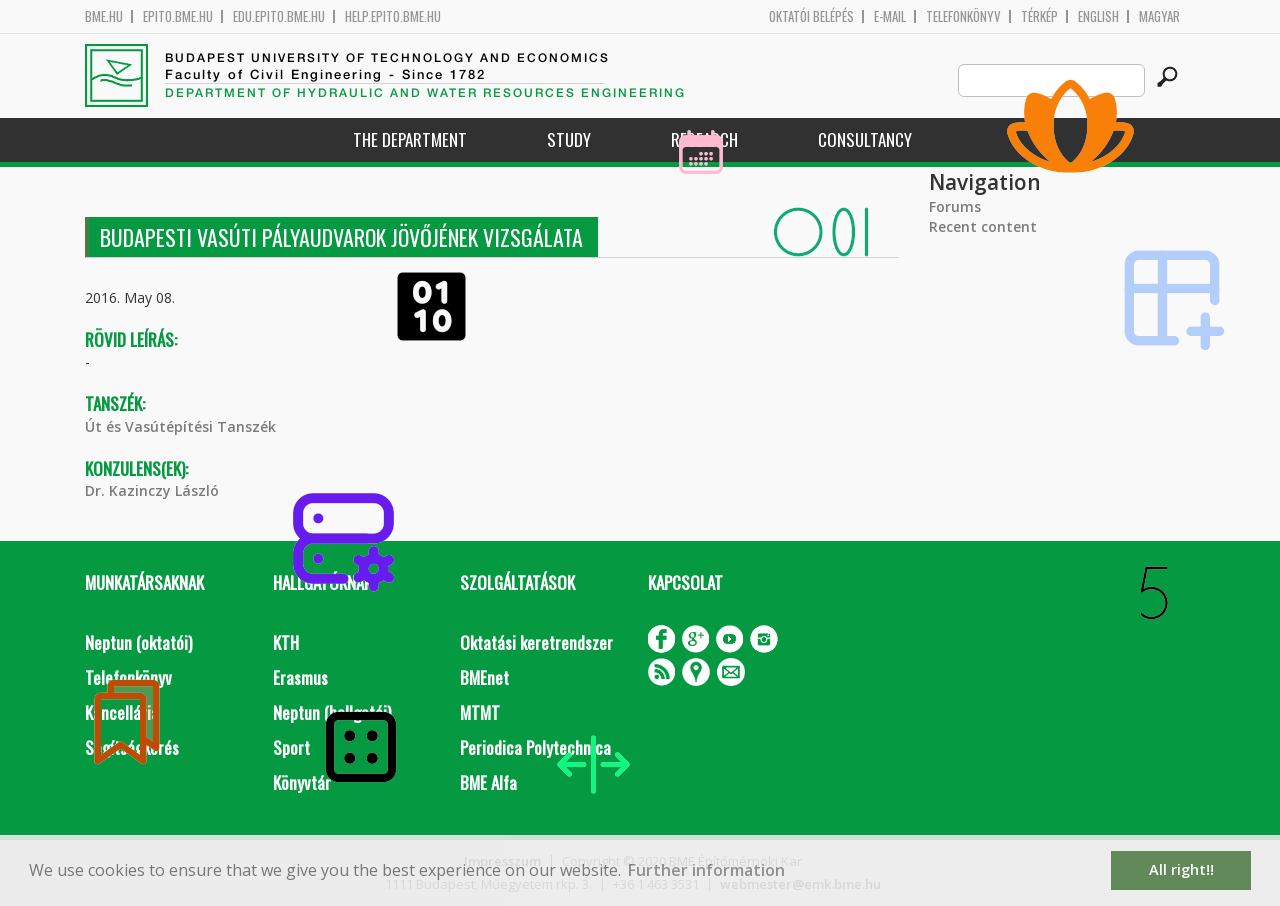 This screenshot has height=906, width=1280. Describe the element at coordinates (1070, 130) in the screenshot. I see `access meditation or mindfulness features` at that location.